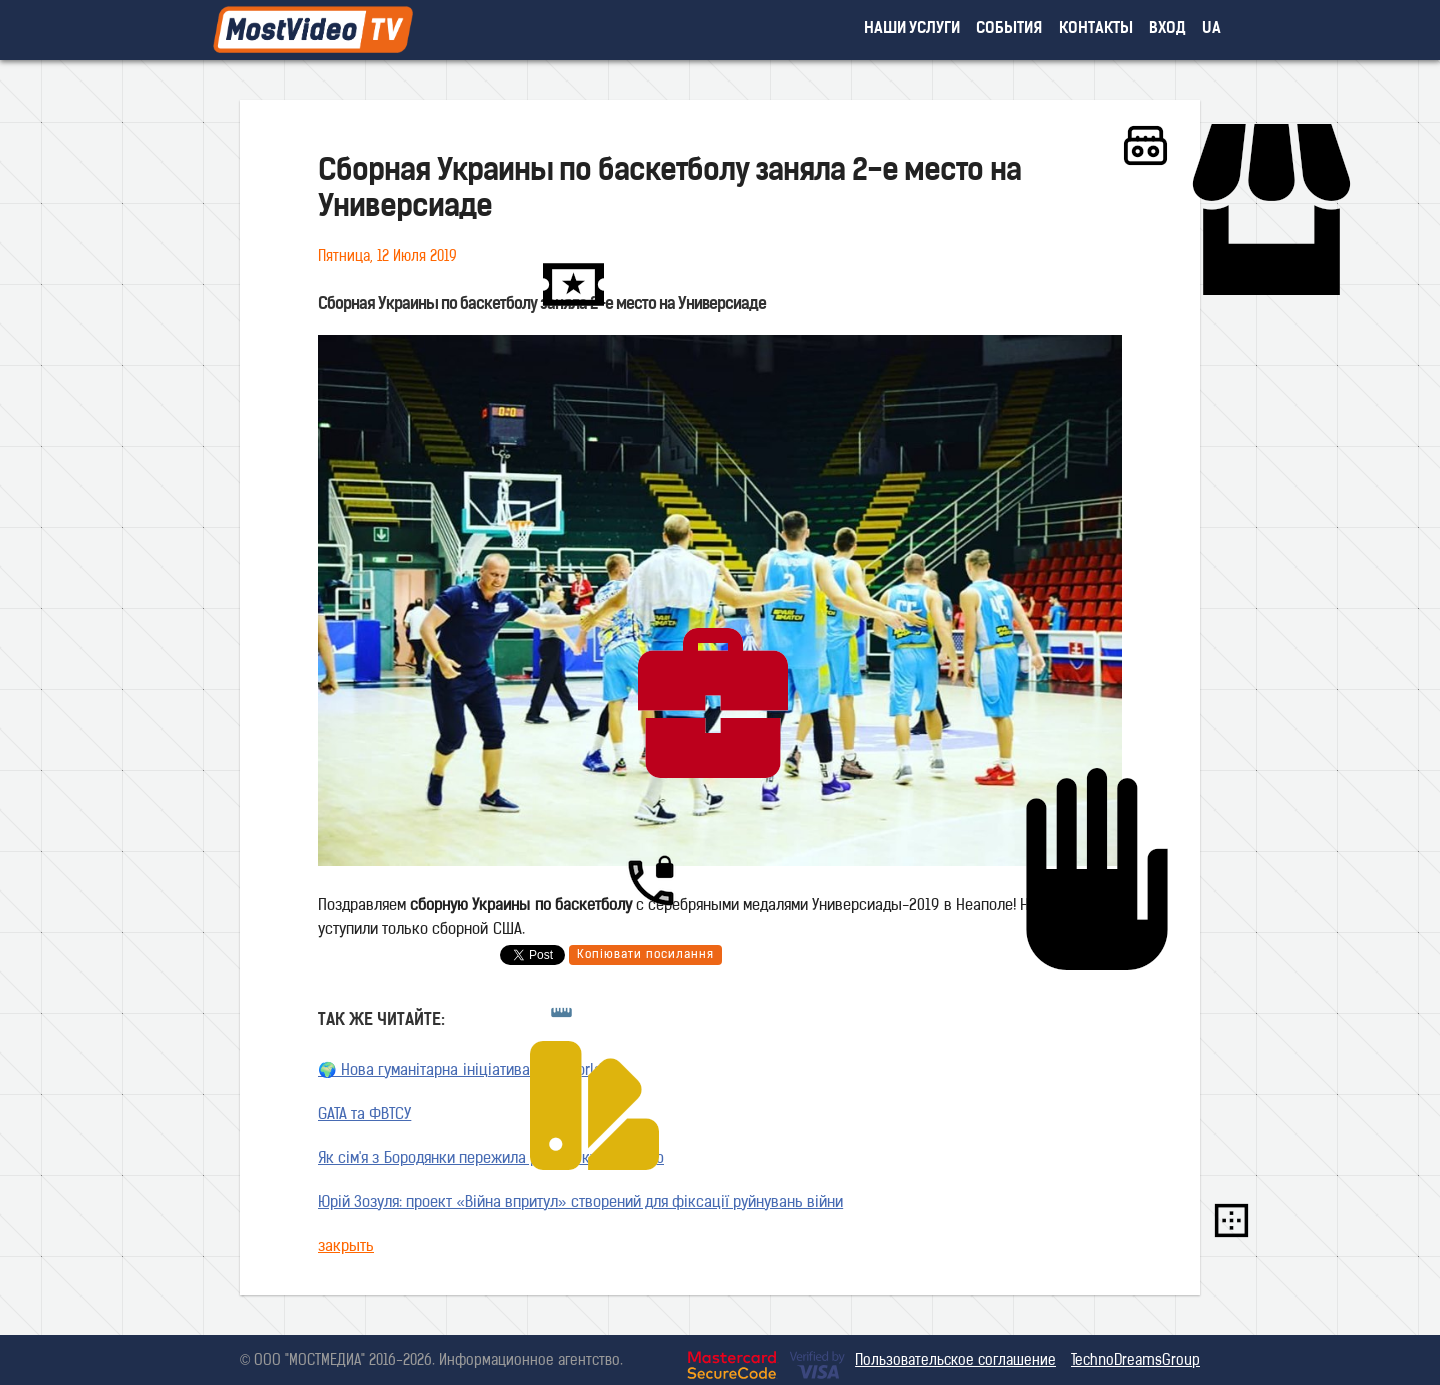 Image resolution: width=1440 pixels, height=1385 pixels. I want to click on view your portfolio or work samples, so click(713, 703).